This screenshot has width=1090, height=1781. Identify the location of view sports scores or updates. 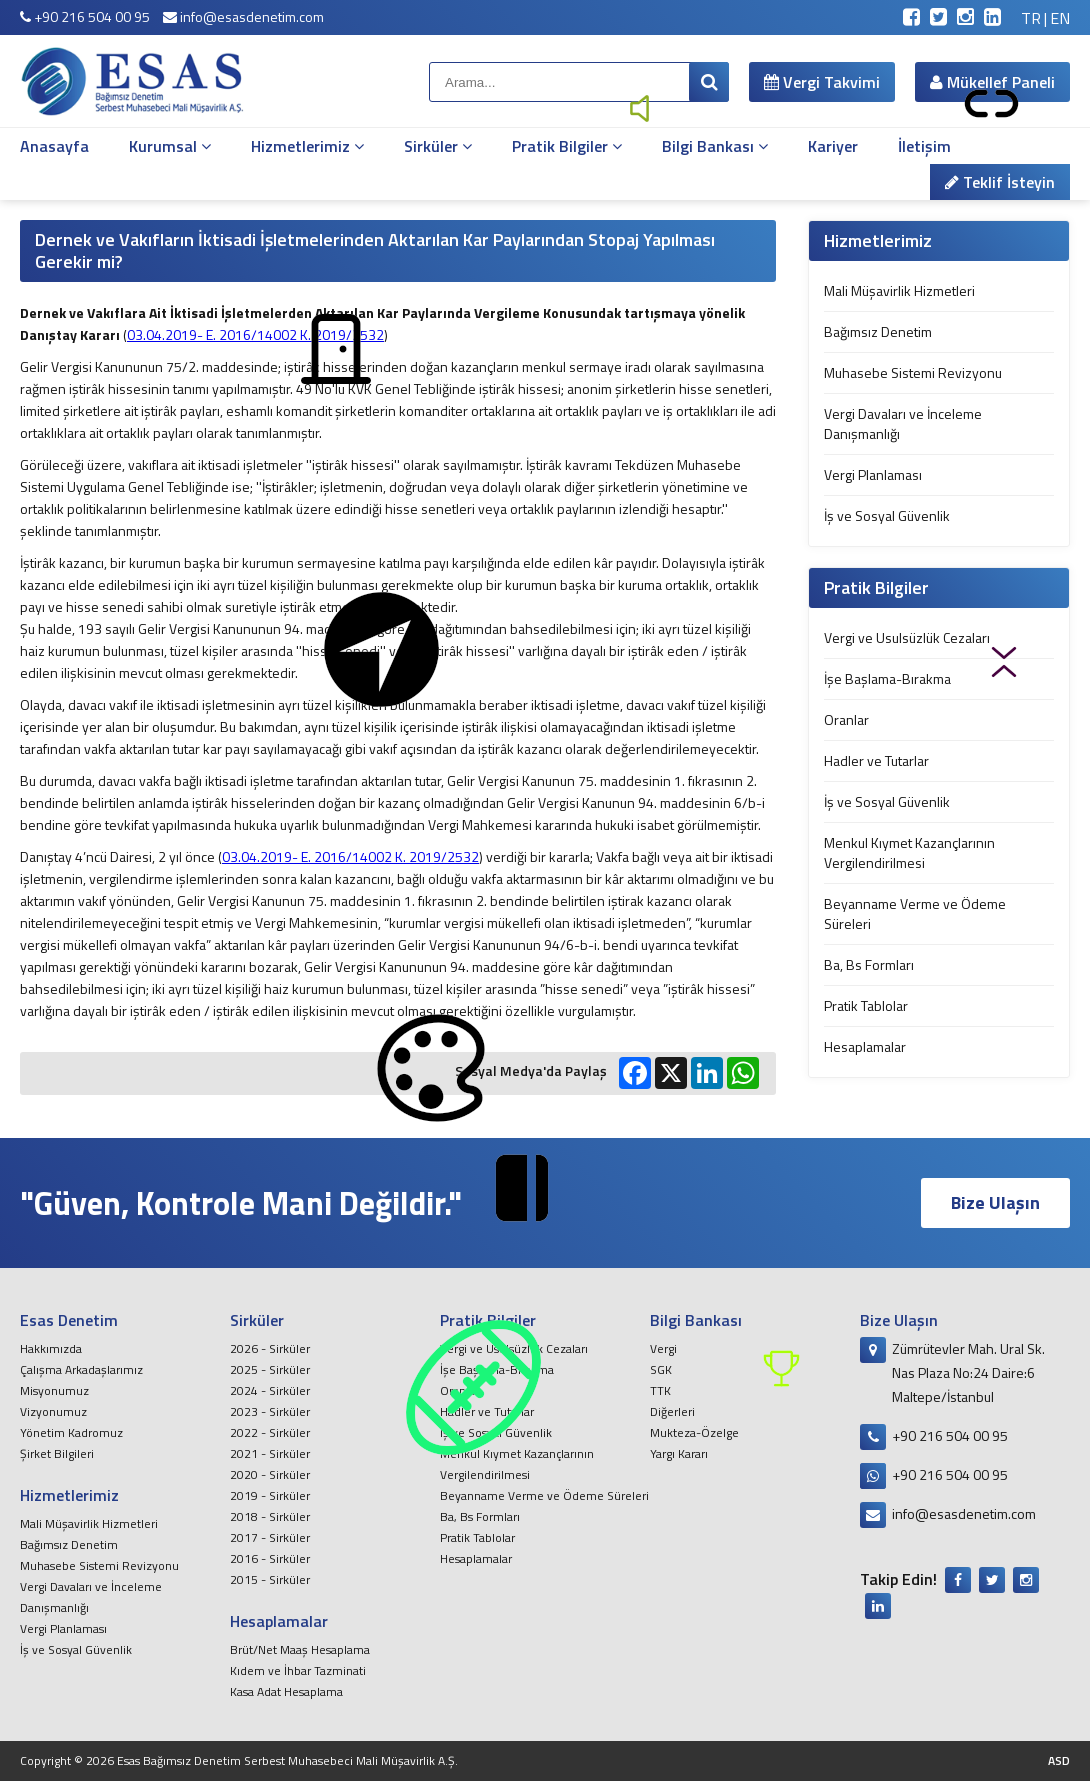
(473, 1387).